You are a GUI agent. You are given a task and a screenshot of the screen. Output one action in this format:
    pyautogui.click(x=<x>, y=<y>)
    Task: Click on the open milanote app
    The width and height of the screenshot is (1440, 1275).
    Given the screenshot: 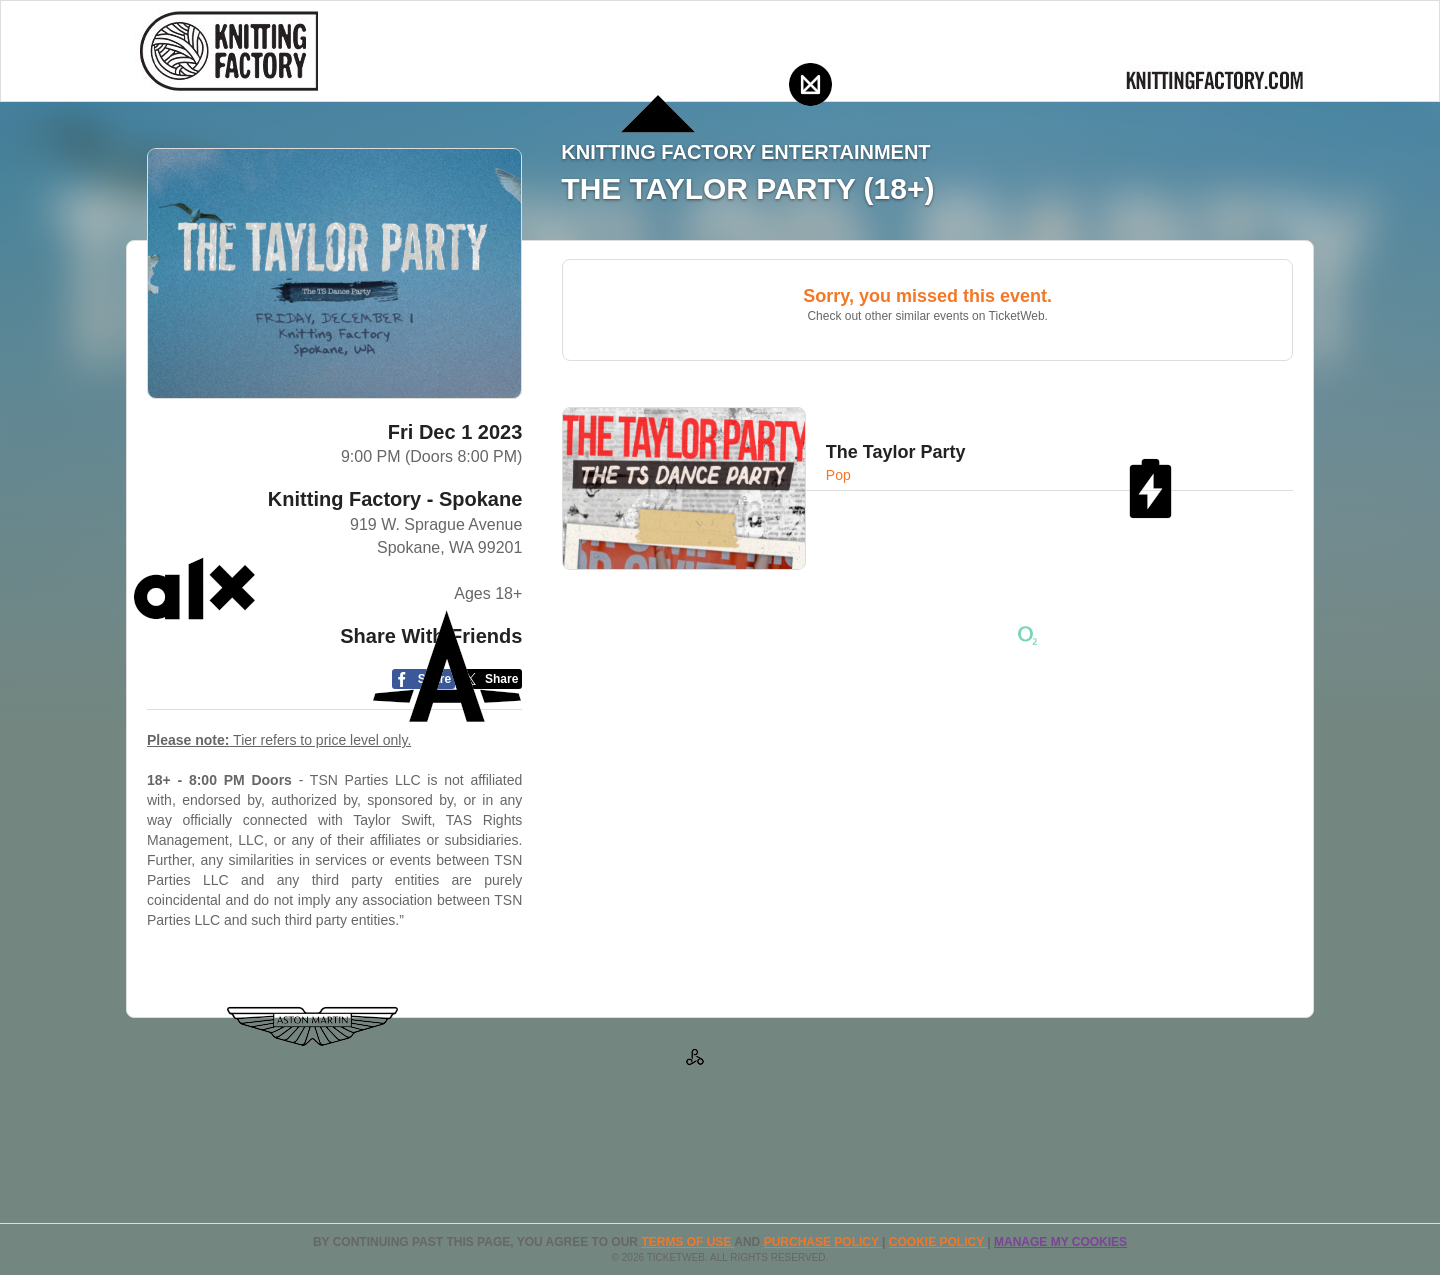 What is the action you would take?
    pyautogui.click(x=810, y=84)
    